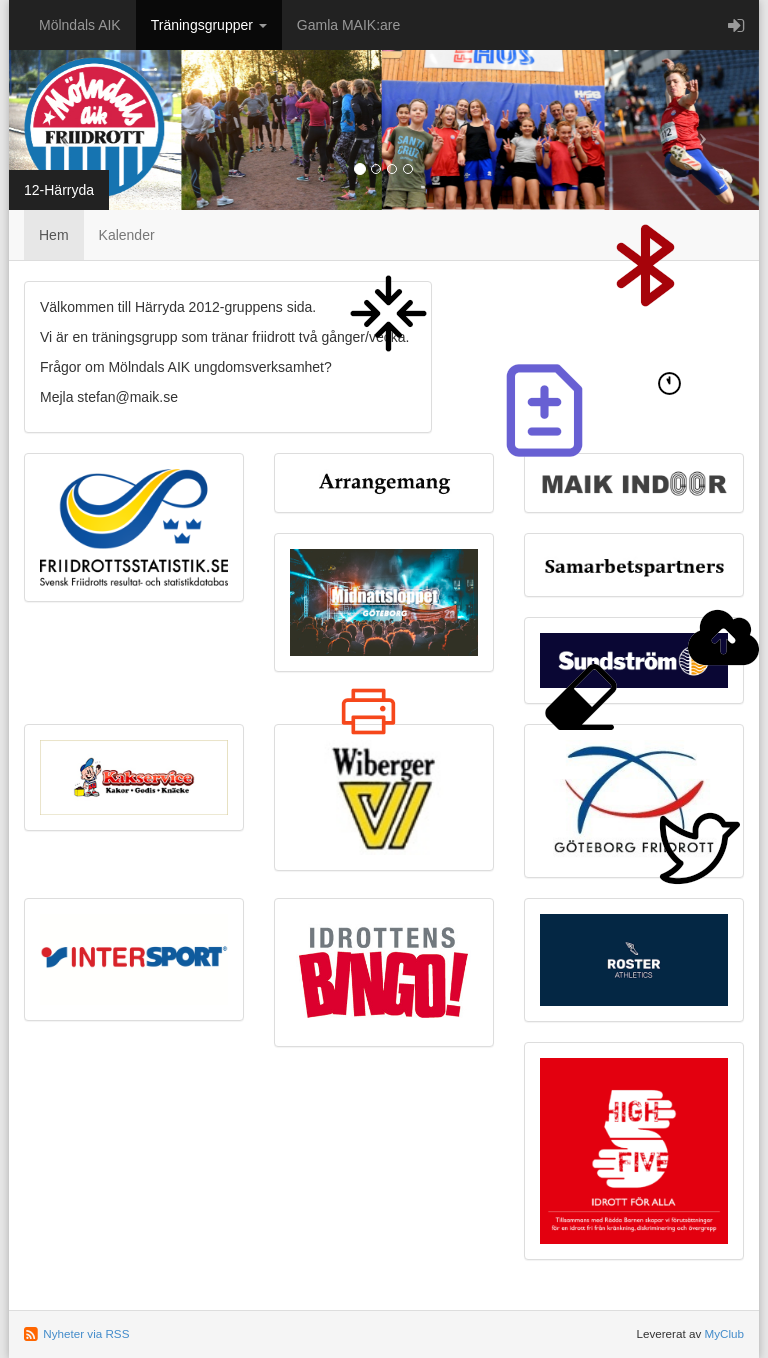  Describe the element at coordinates (695, 845) in the screenshot. I see `share to twitter` at that location.